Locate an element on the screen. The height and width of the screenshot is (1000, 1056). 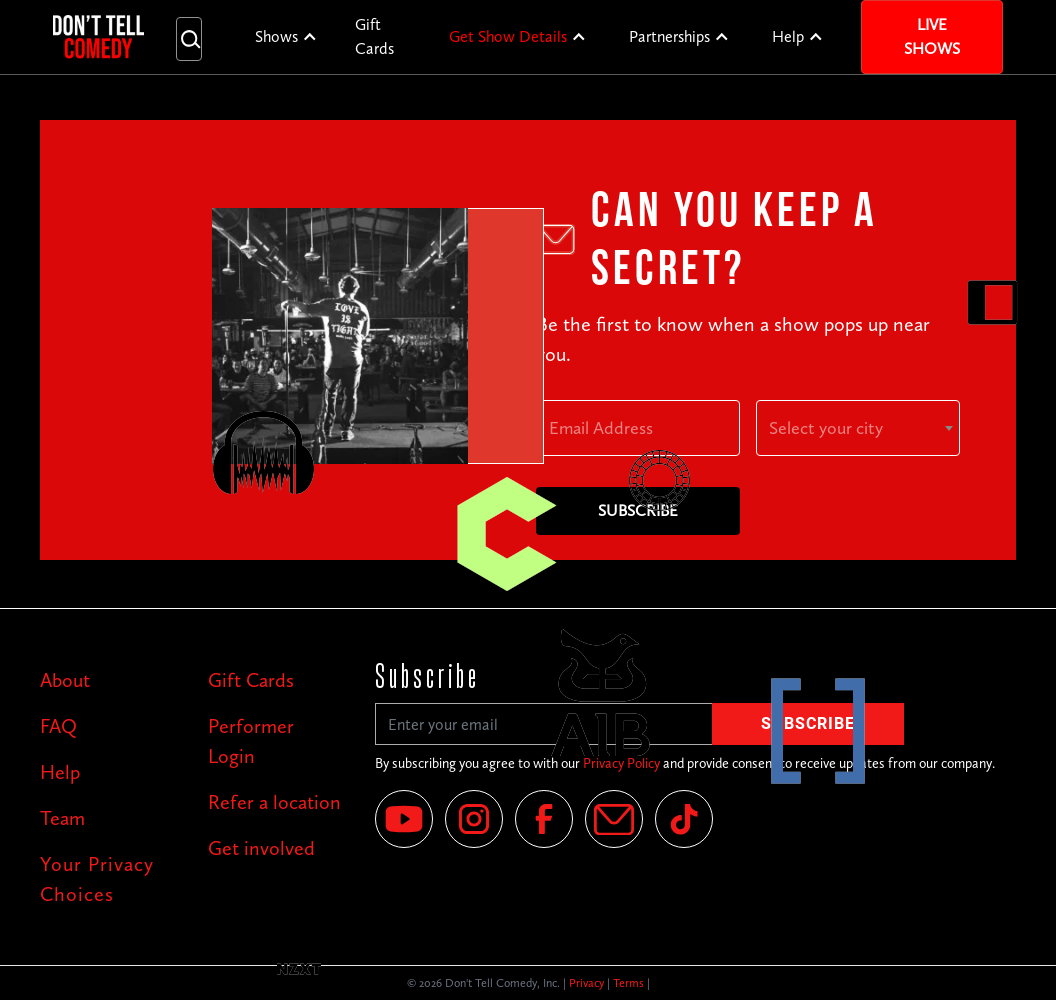
AIB (Allied Irish Banks) logo is located at coordinates (600, 692).